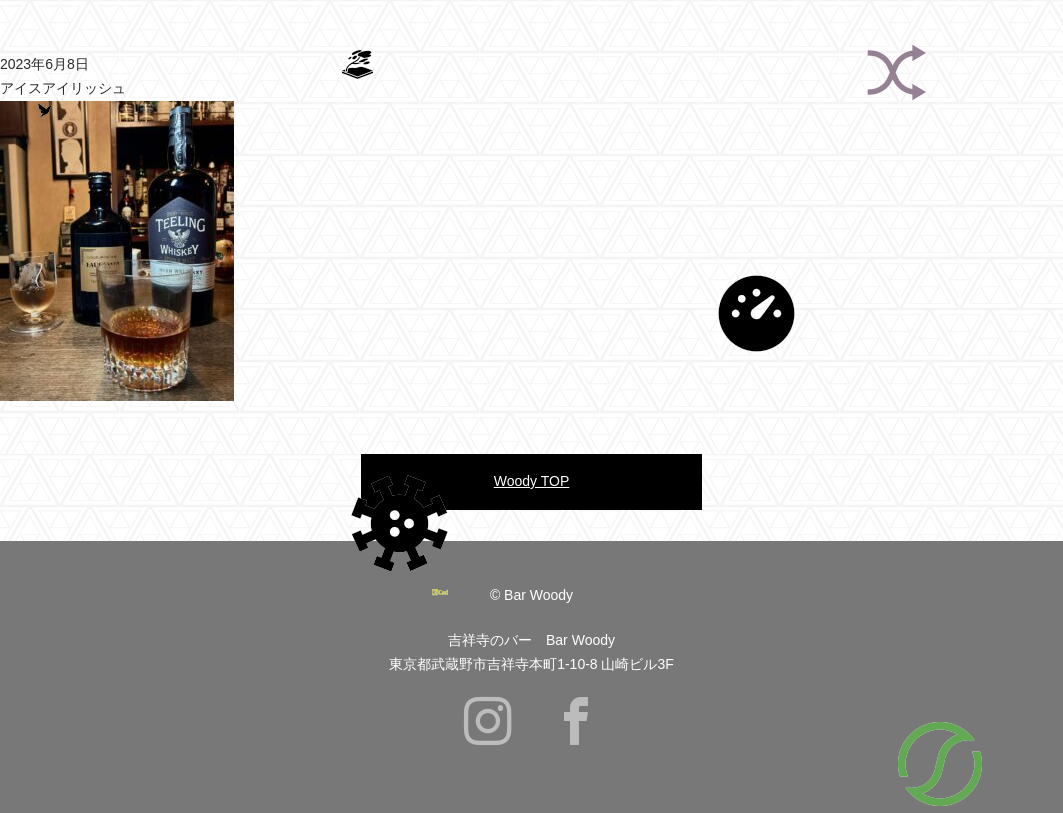  What do you see at coordinates (399, 523) in the screenshot?
I see `indicates virus or malware detected` at bounding box center [399, 523].